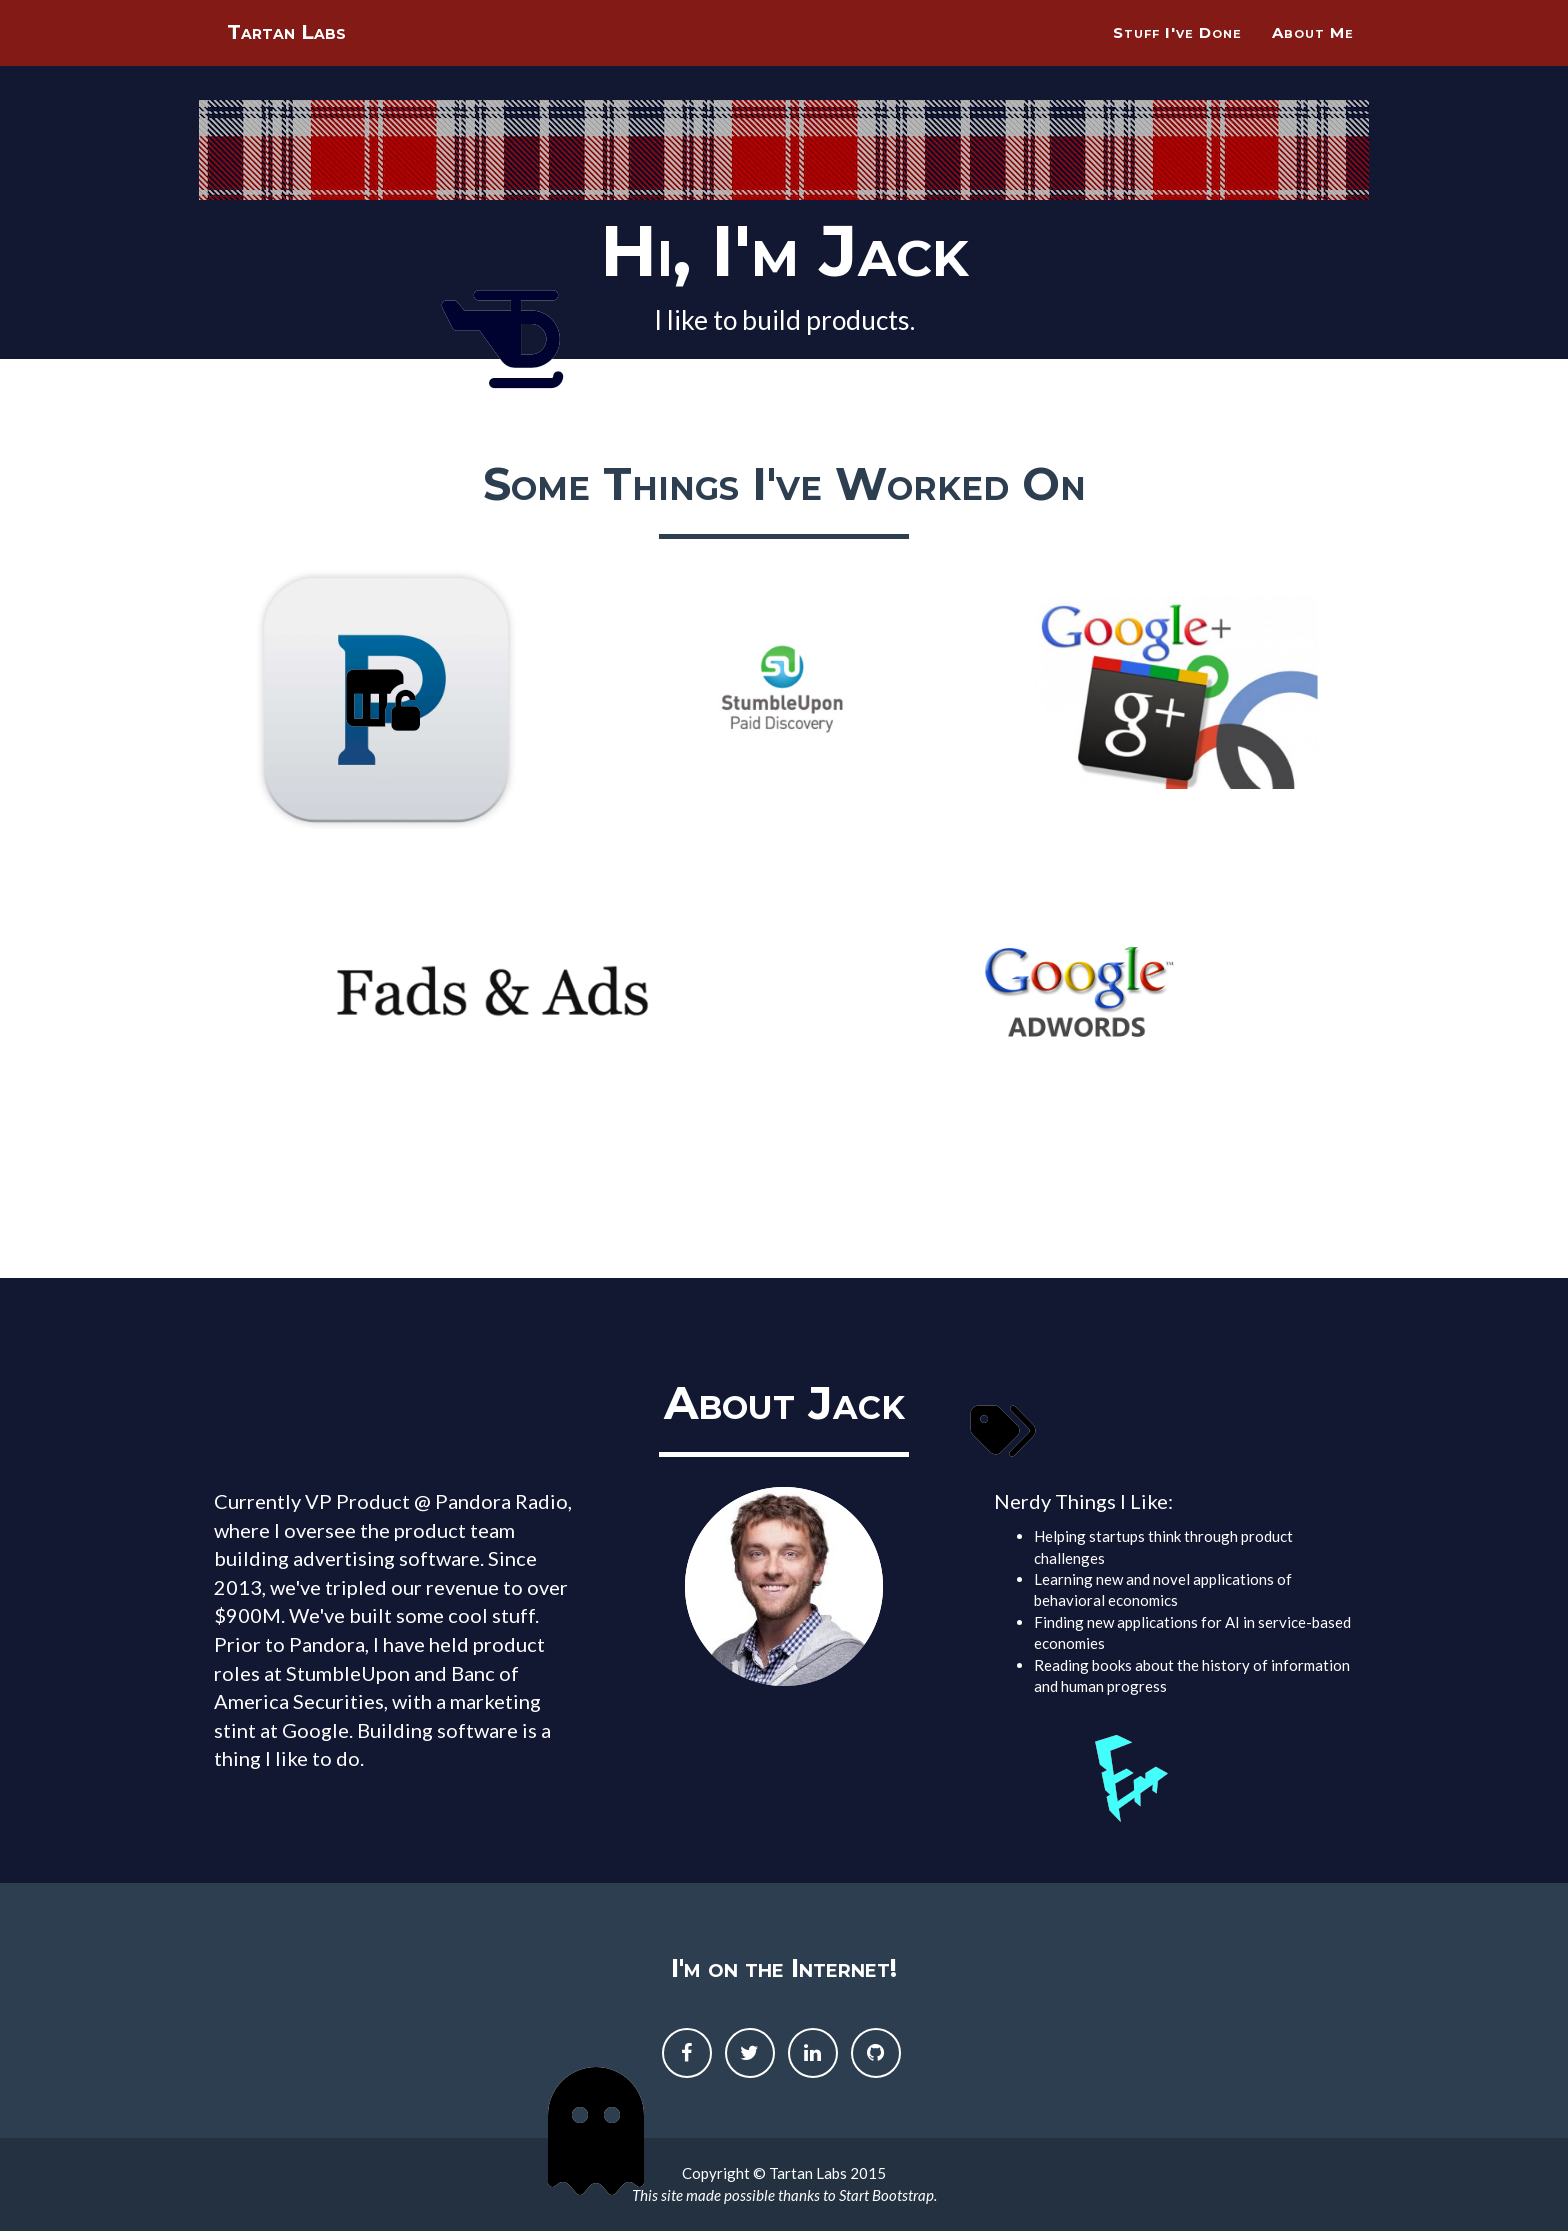  I want to click on view or manage tags, so click(1001, 1432).